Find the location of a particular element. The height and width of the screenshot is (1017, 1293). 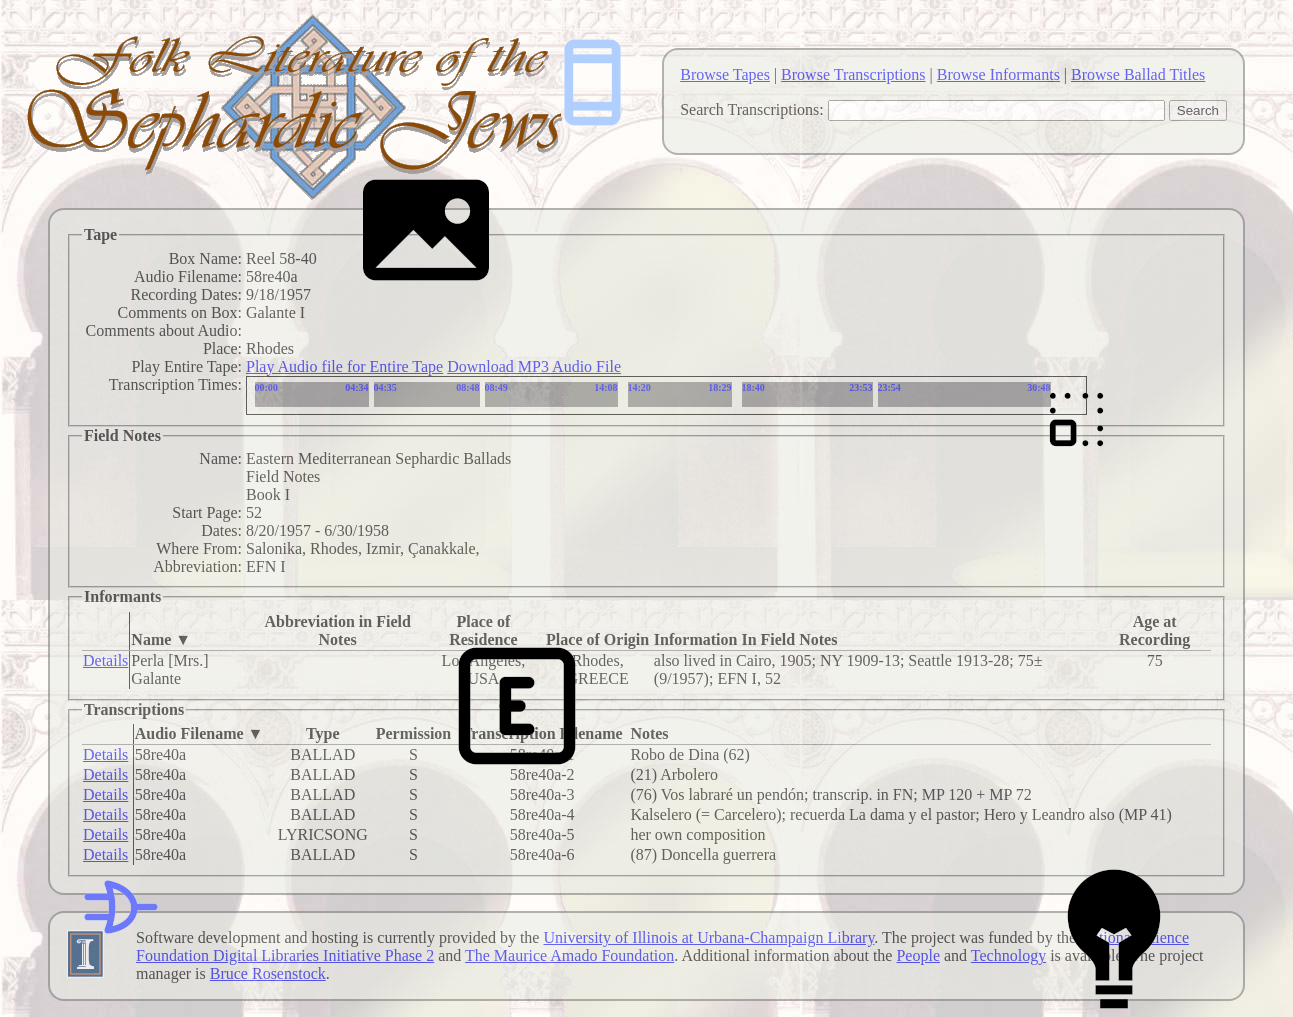

view photos or images is located at coordinates (426, 230).